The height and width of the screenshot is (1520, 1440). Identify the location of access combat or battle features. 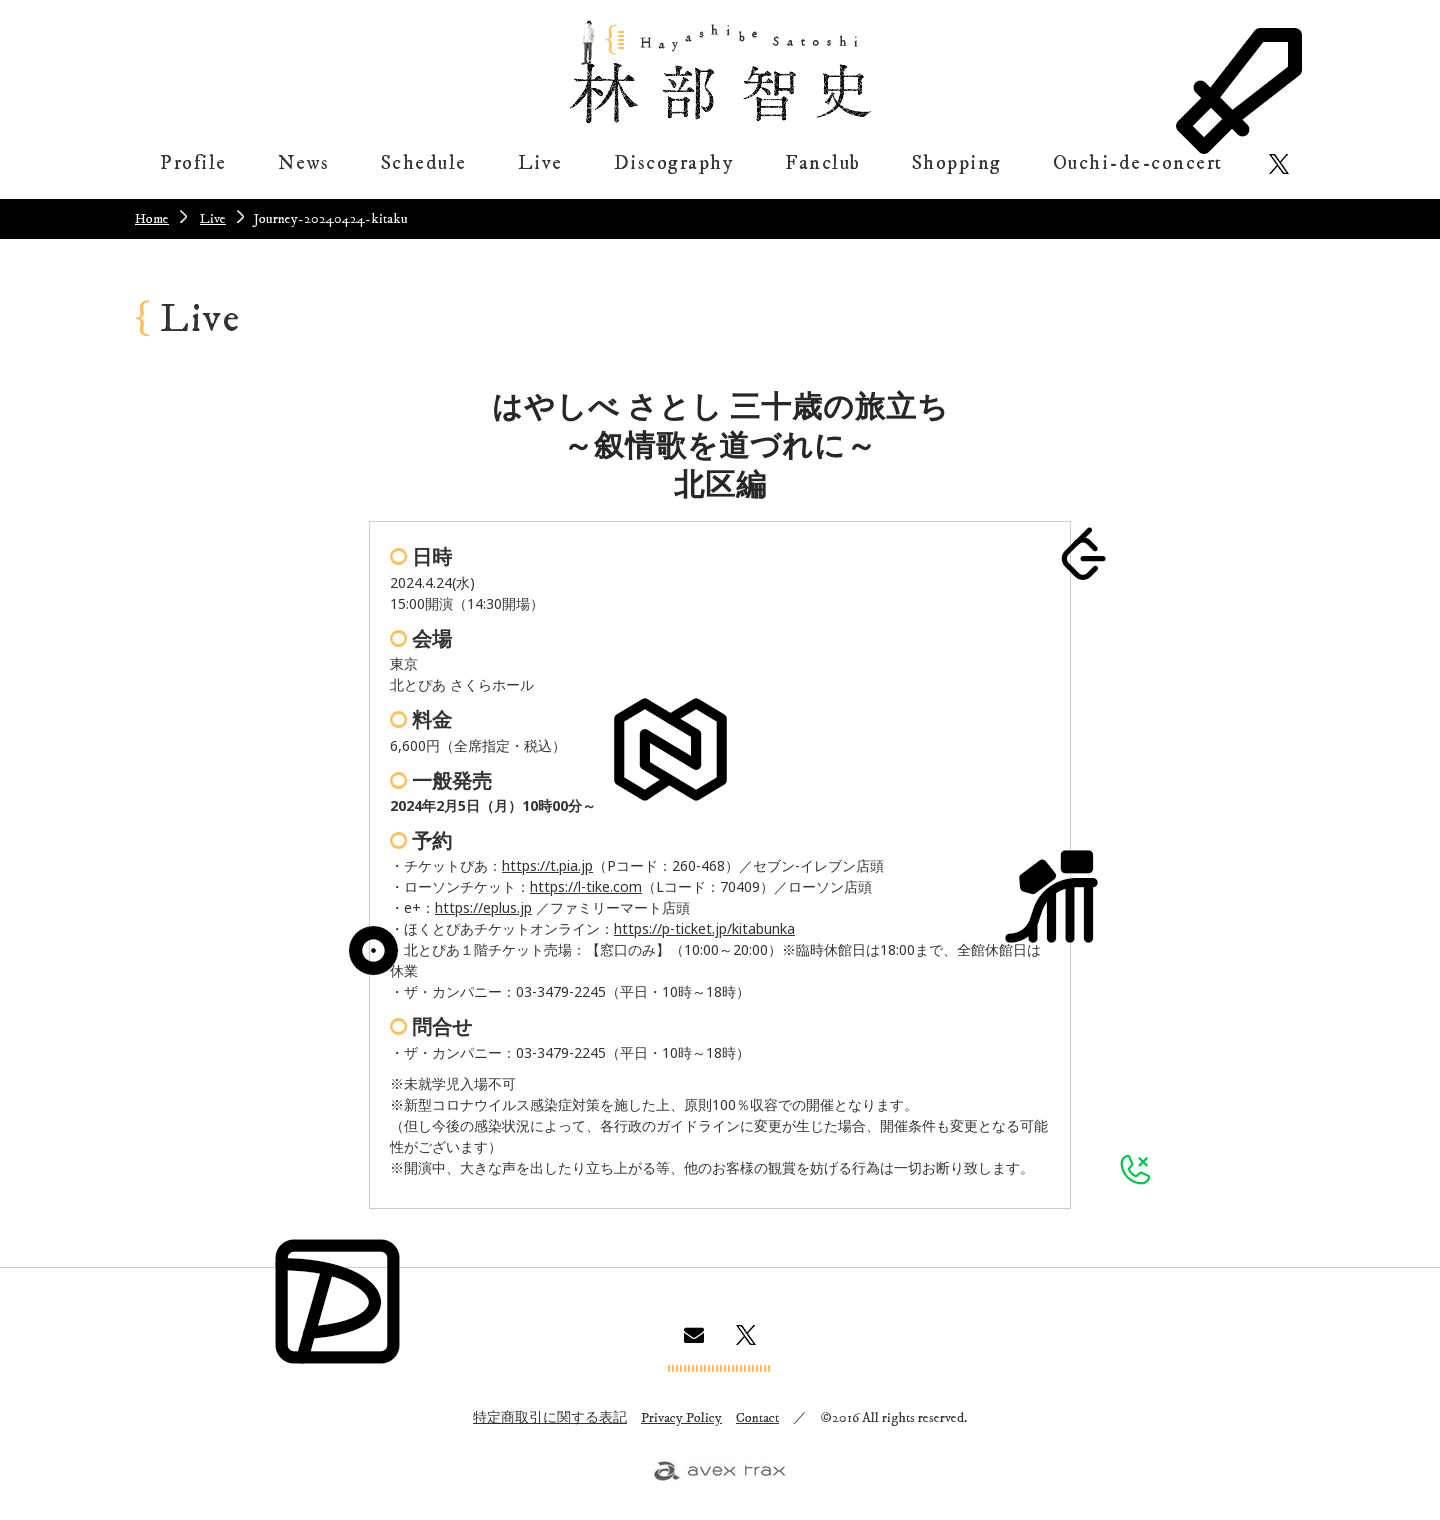
(1239, 91).